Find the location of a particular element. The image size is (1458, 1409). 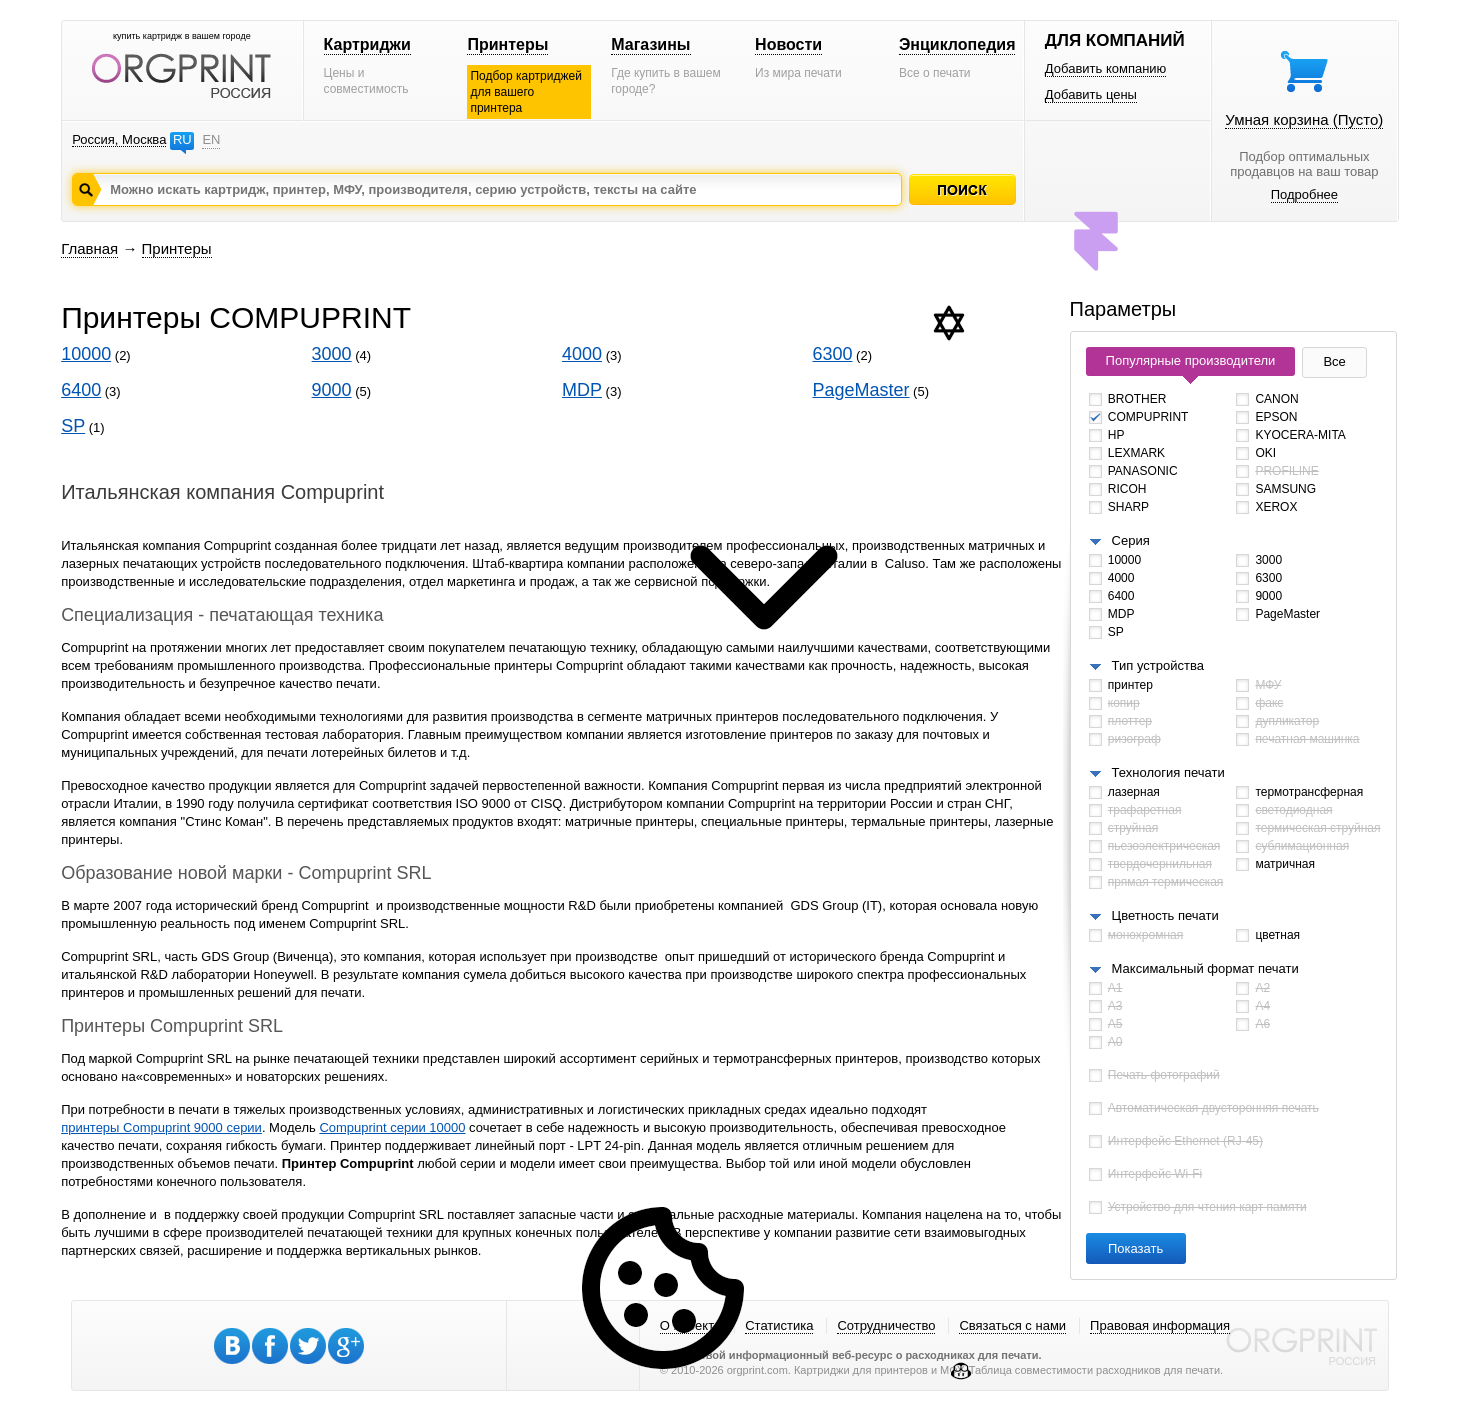

expand a dropdown menu or section is located at coordinates (764, 577).